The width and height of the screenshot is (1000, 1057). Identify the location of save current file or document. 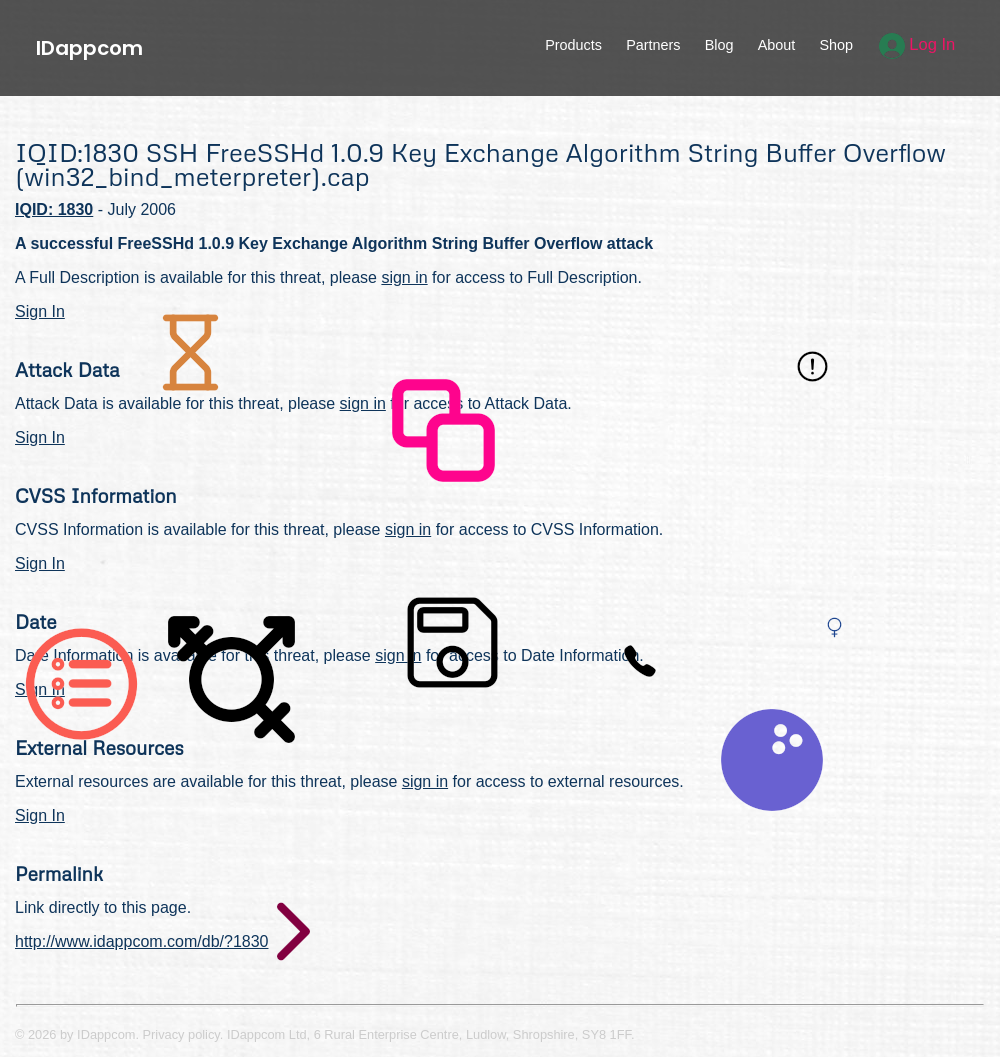
(452, 642).